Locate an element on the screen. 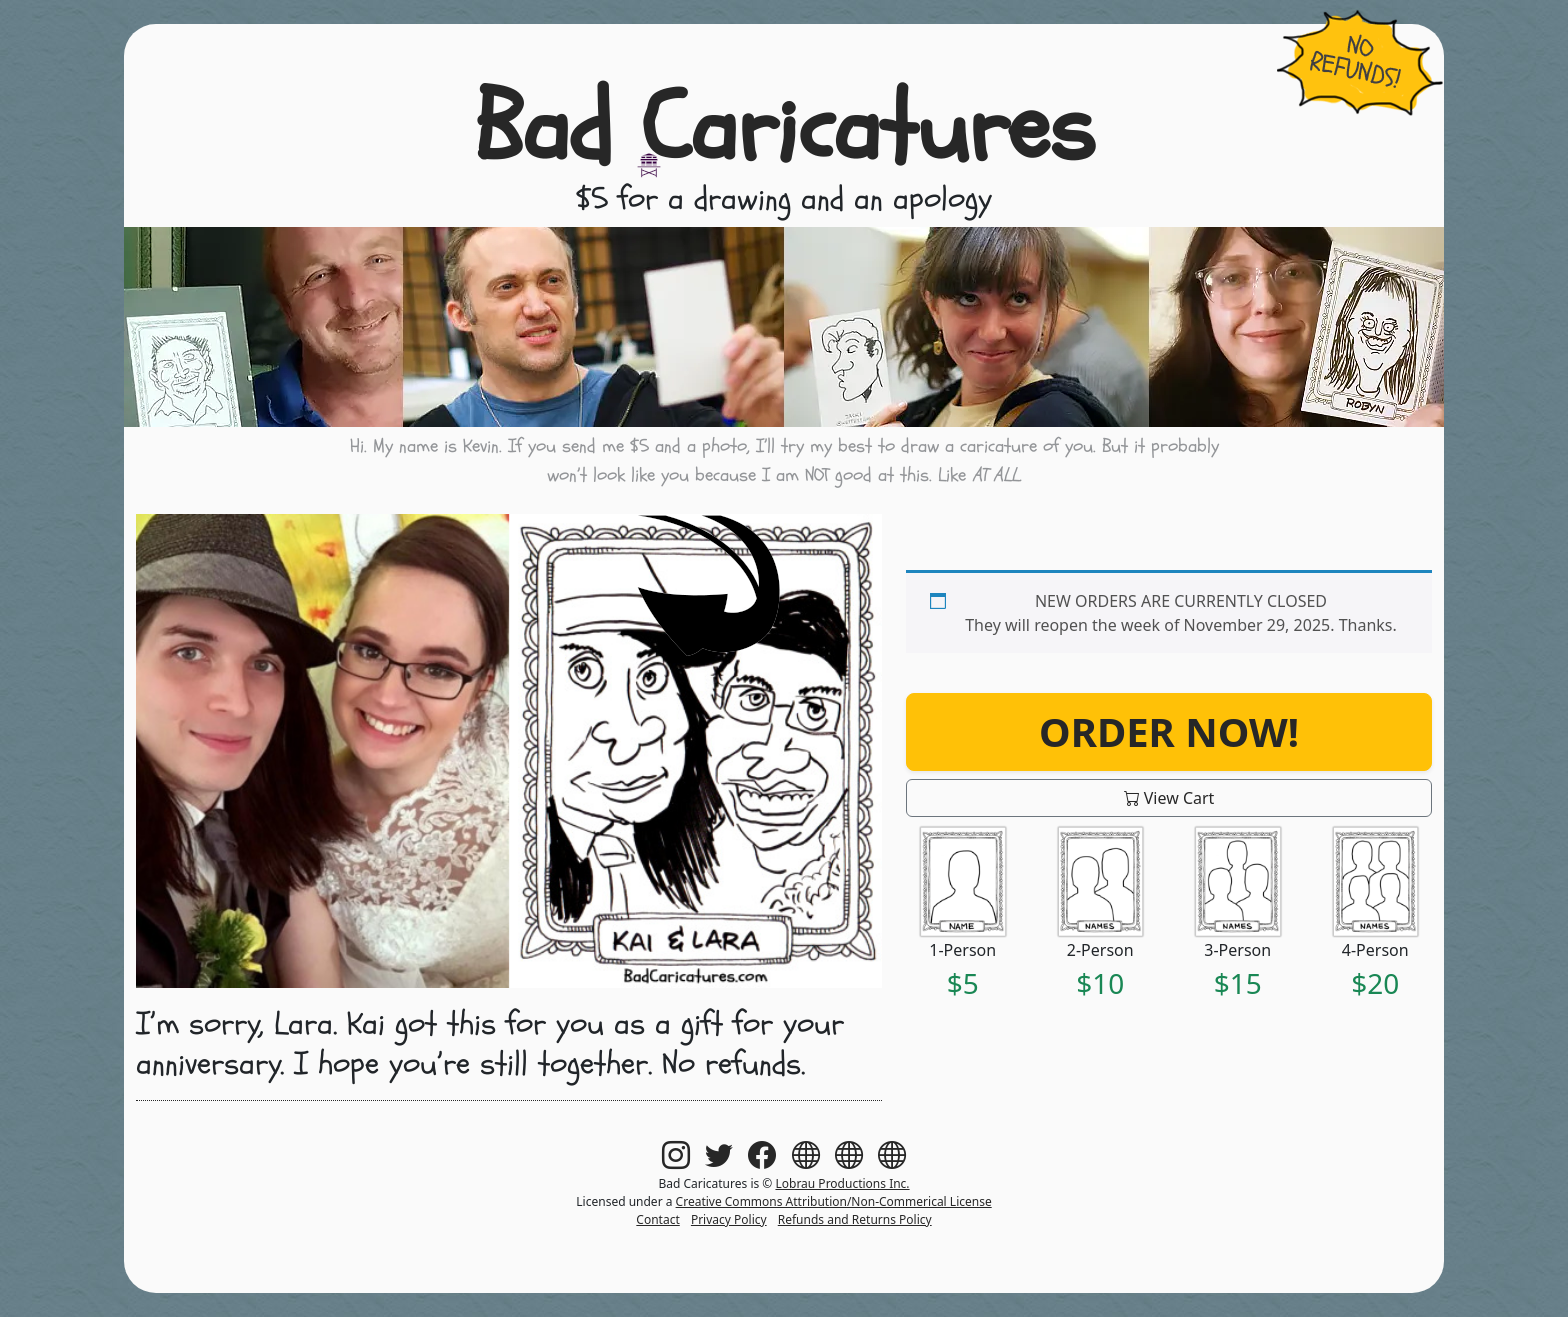  indicates a water tower landmark or structure is located at coordinates (649, 165).